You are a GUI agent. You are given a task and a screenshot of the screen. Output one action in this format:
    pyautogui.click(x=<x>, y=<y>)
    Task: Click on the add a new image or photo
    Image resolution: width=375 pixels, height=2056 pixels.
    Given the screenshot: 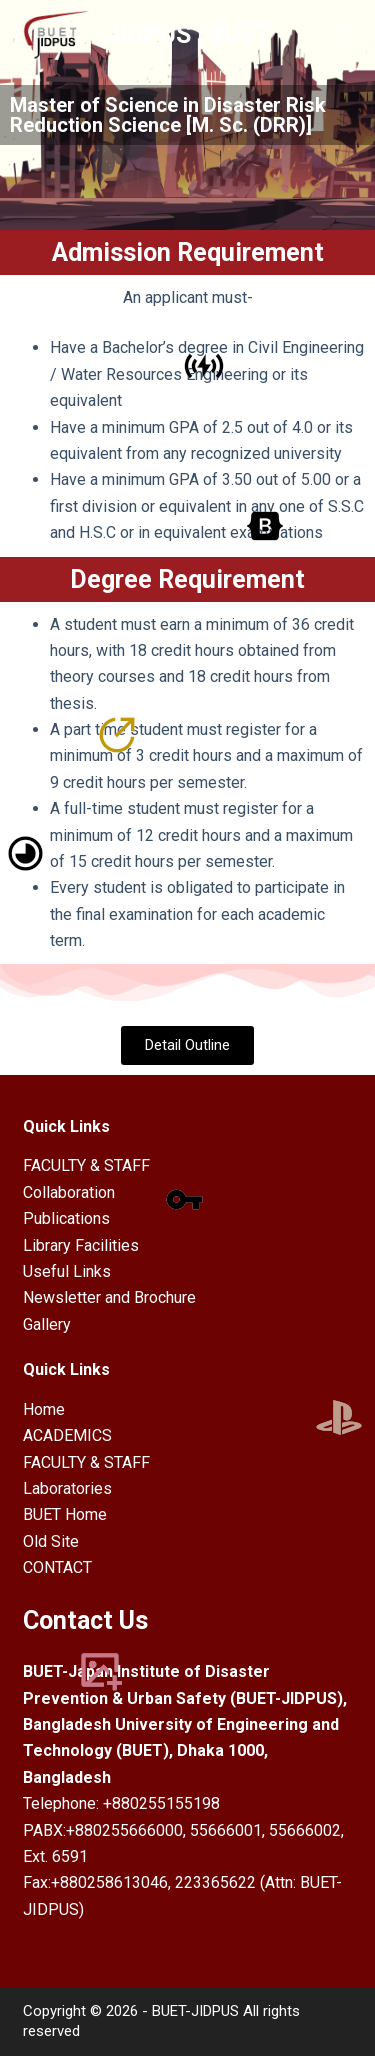 What is the action you would take?
    pyautogui.click(x=100, y=1670)
    